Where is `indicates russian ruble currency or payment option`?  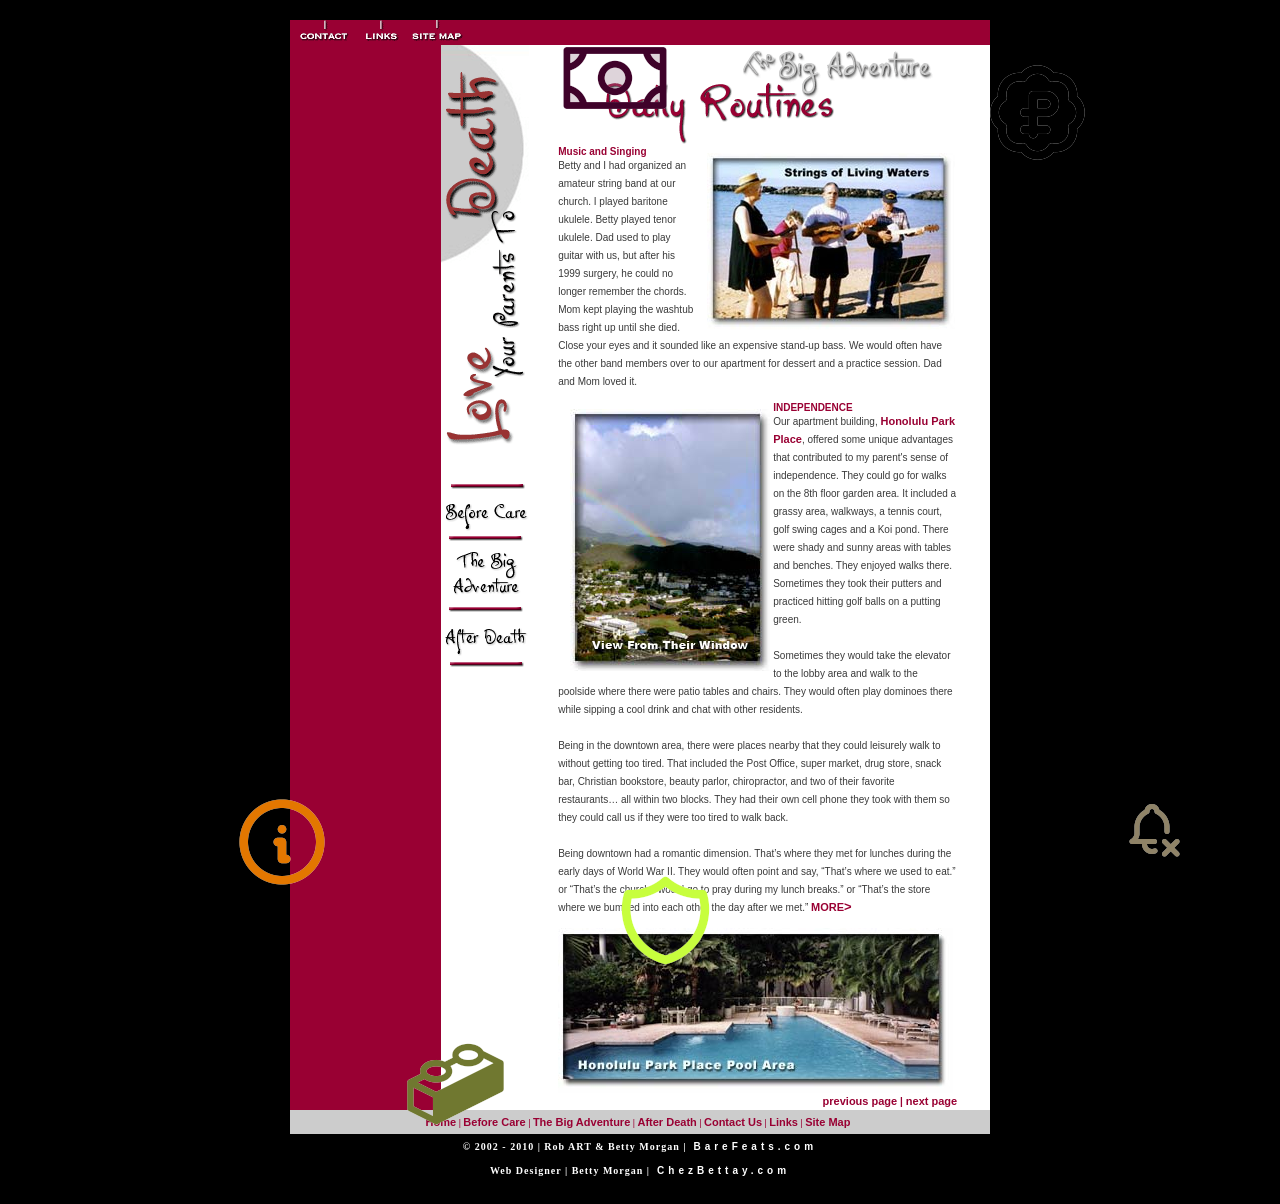 indicates russian ruble currency or payment option is located at coordinates (1037, 112).